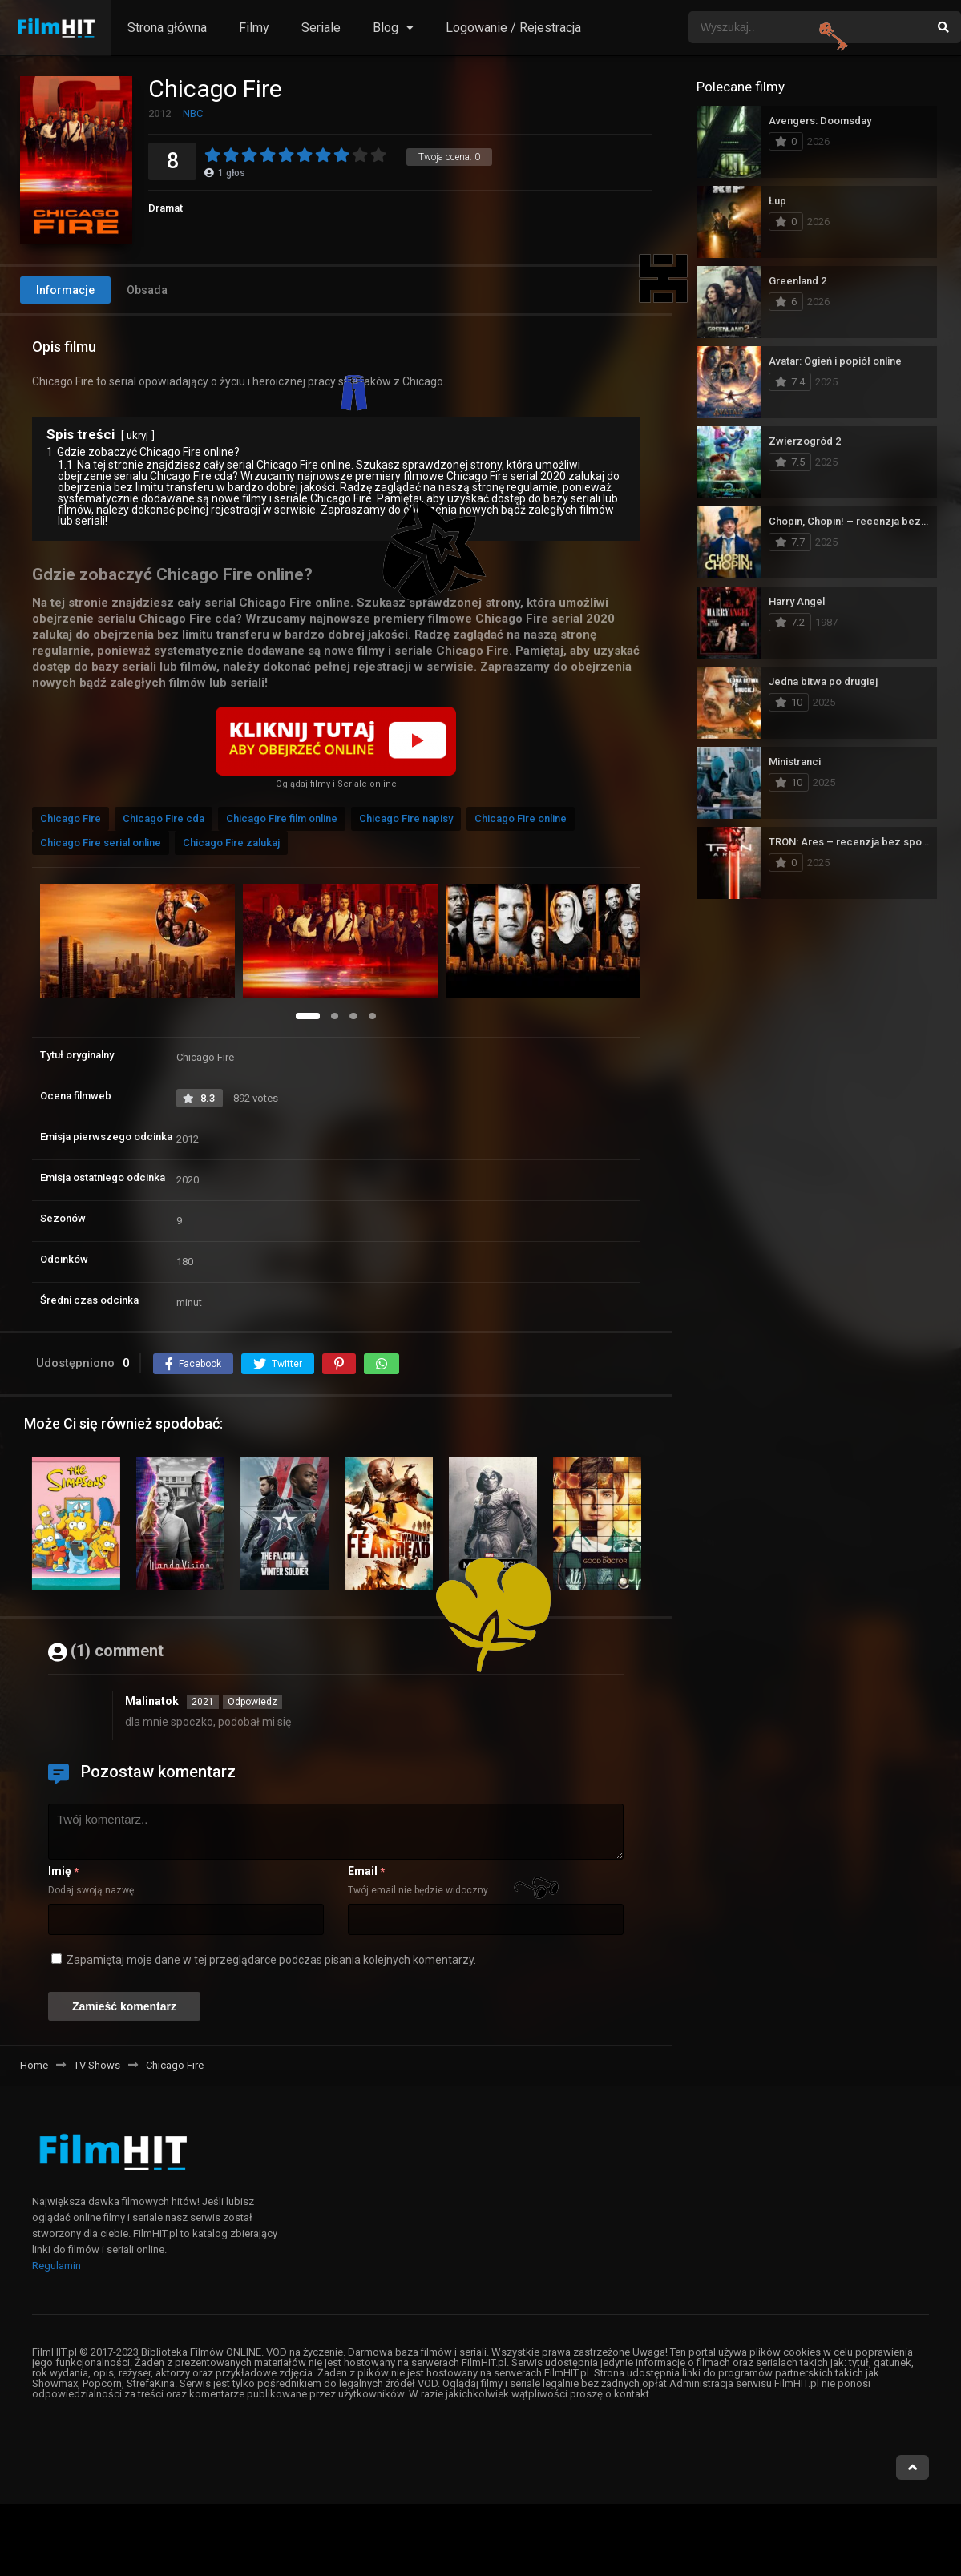 This screenshot has height=2576, width=961. What do you see at coordinates (536, 1888) in the screenshot?
I see `toggle reading mode or accessibility features` at bounding box center [536, 1888].